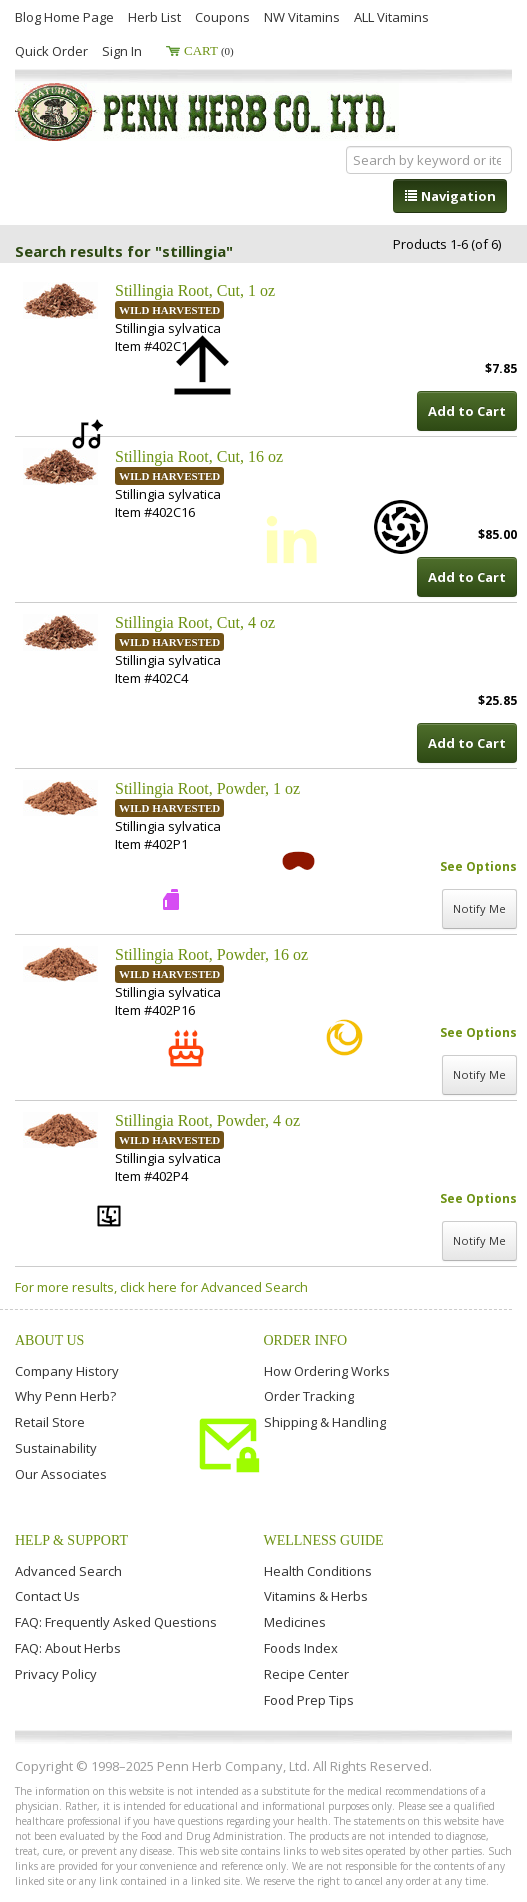  What do you see at coordinates (401, 527) in the screenshot?
I see `quasar framework logo` at bounding box center [401, 527].